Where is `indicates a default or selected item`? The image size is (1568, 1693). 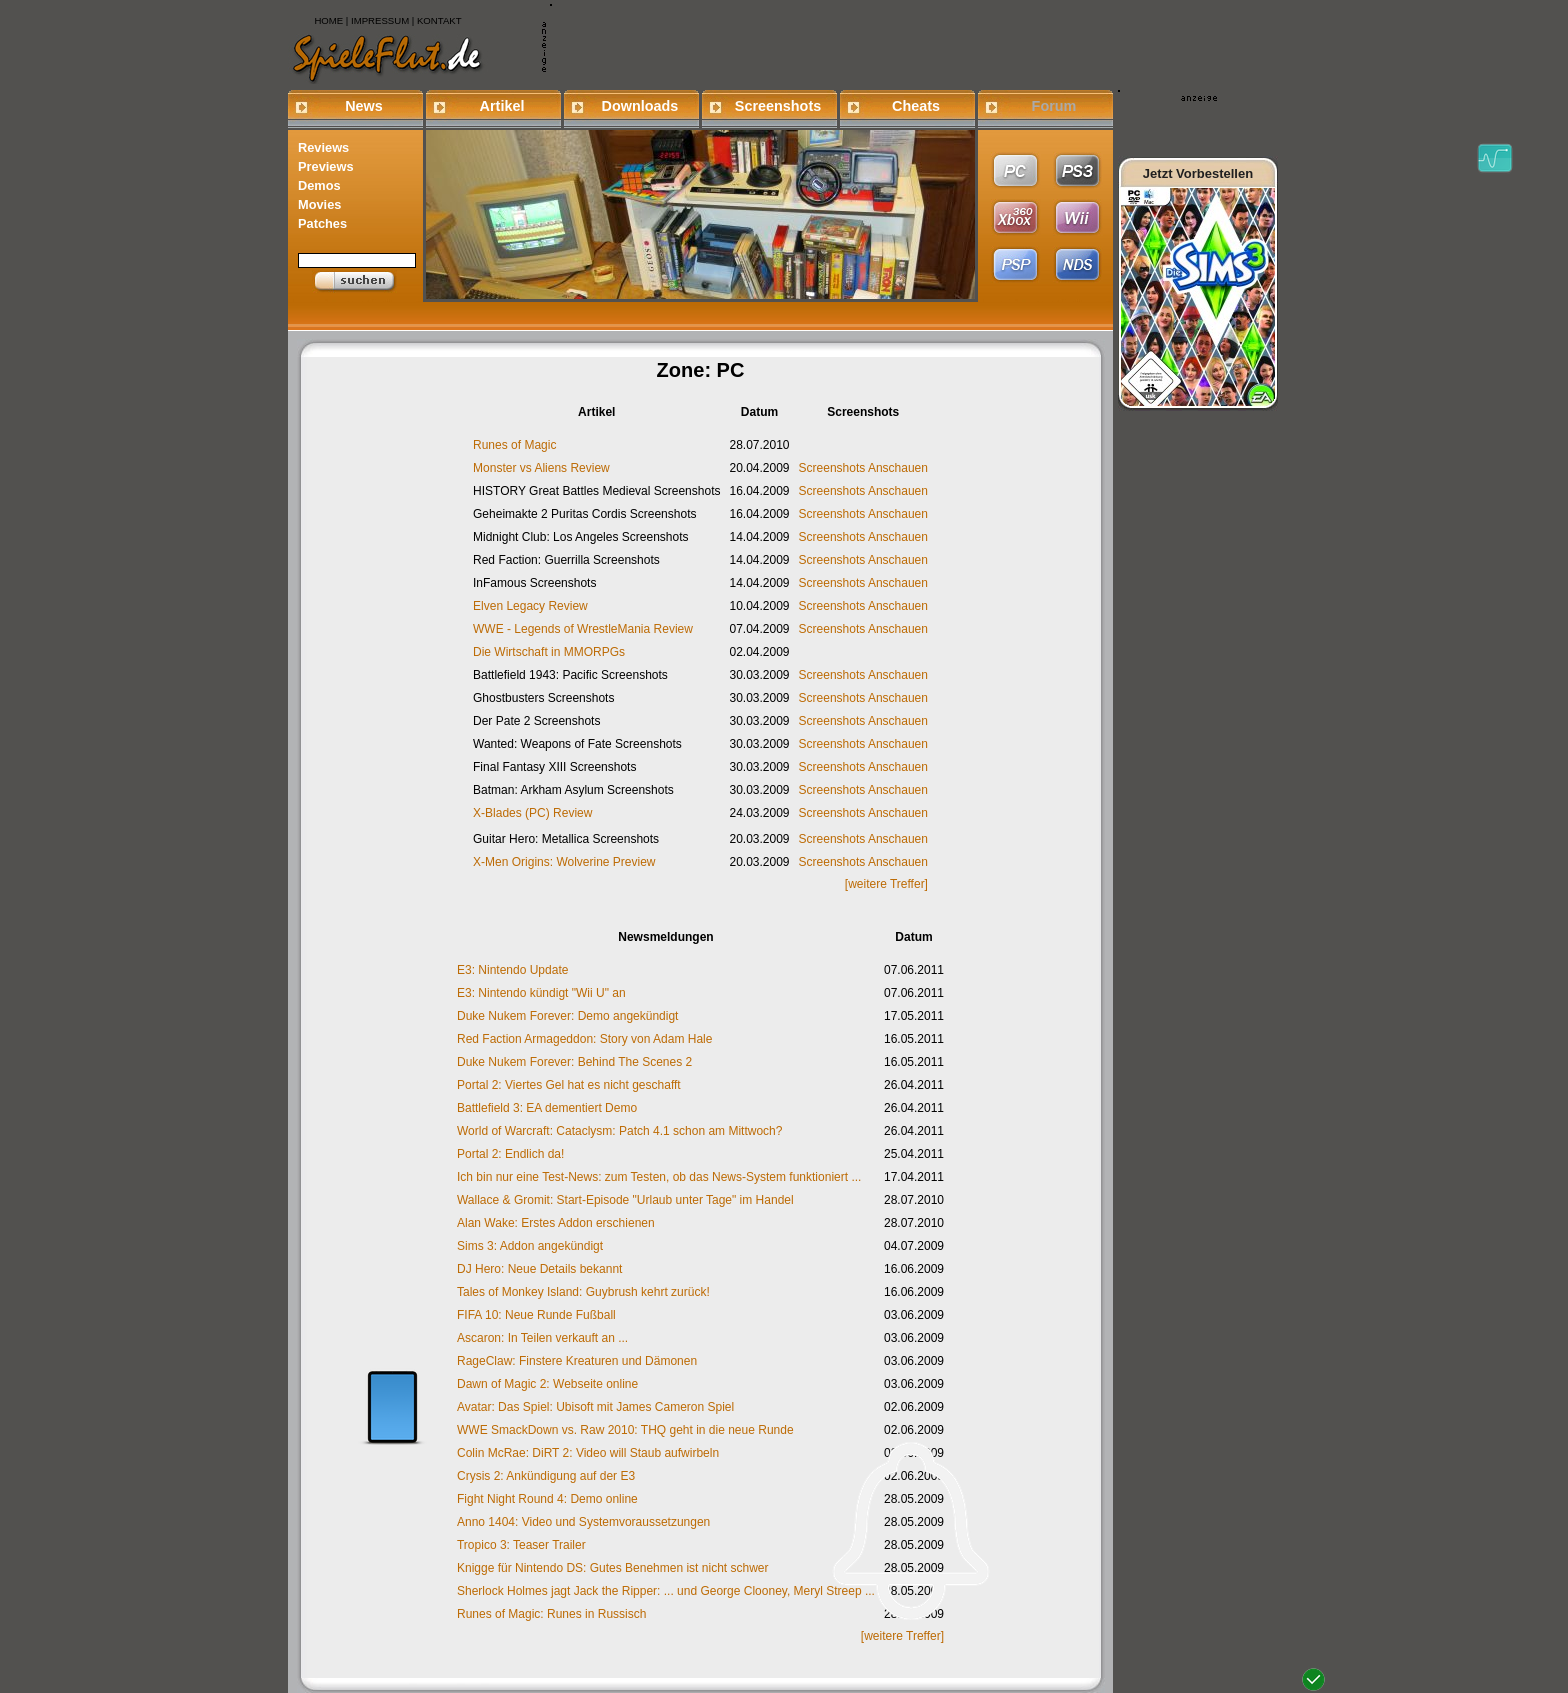
indicates a default or selected item is located at coordinates (1313, 1679).